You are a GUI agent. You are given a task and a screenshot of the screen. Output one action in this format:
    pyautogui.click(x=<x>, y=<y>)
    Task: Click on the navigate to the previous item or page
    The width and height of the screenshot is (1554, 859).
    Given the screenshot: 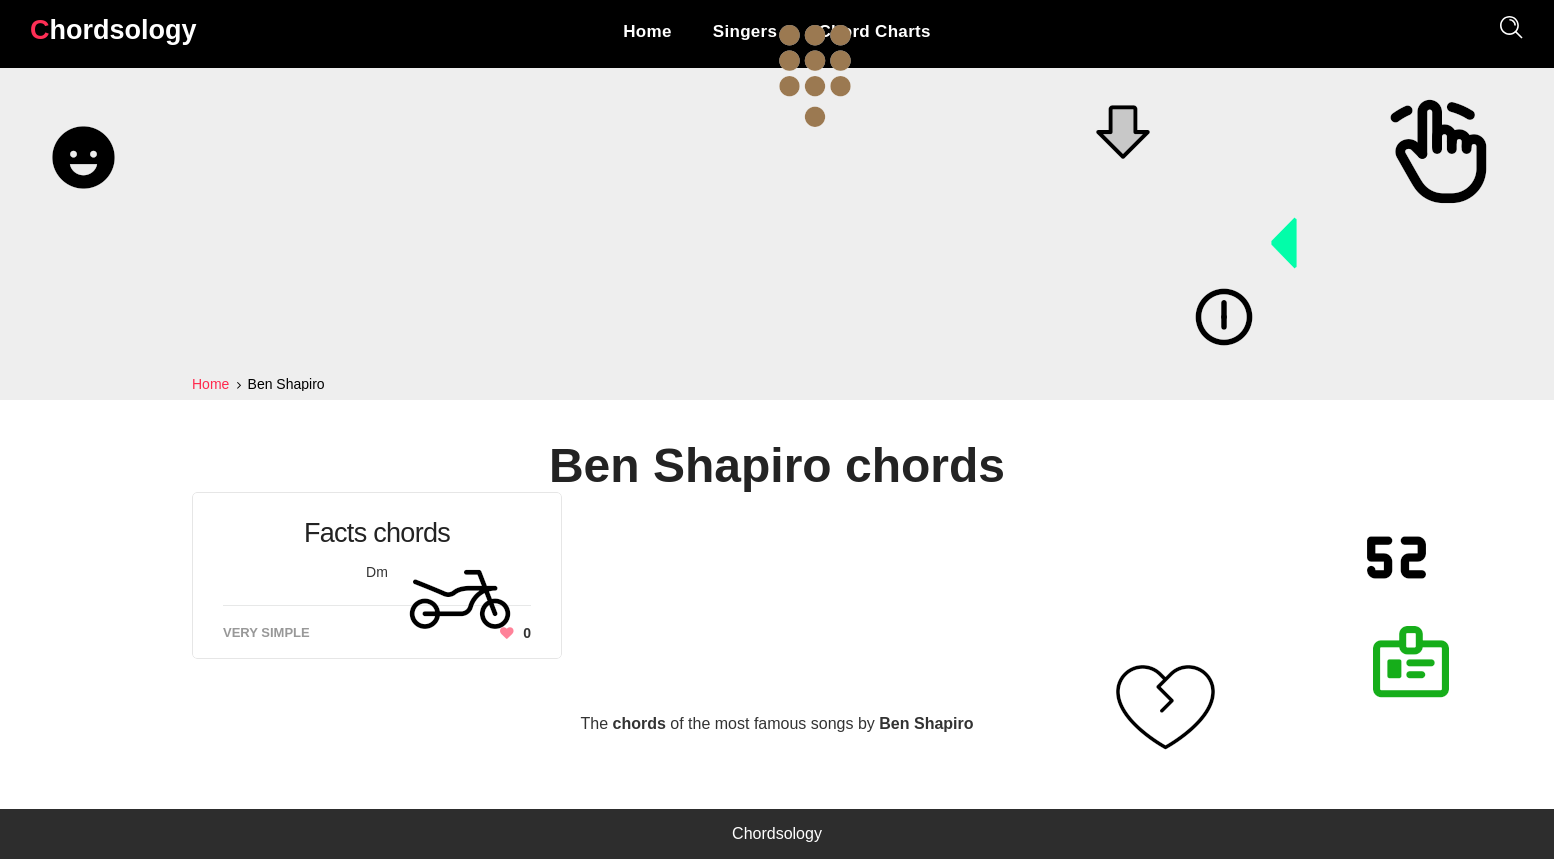 What is the action you would take?
    pyautogui.click(x=1284, y=243)
    